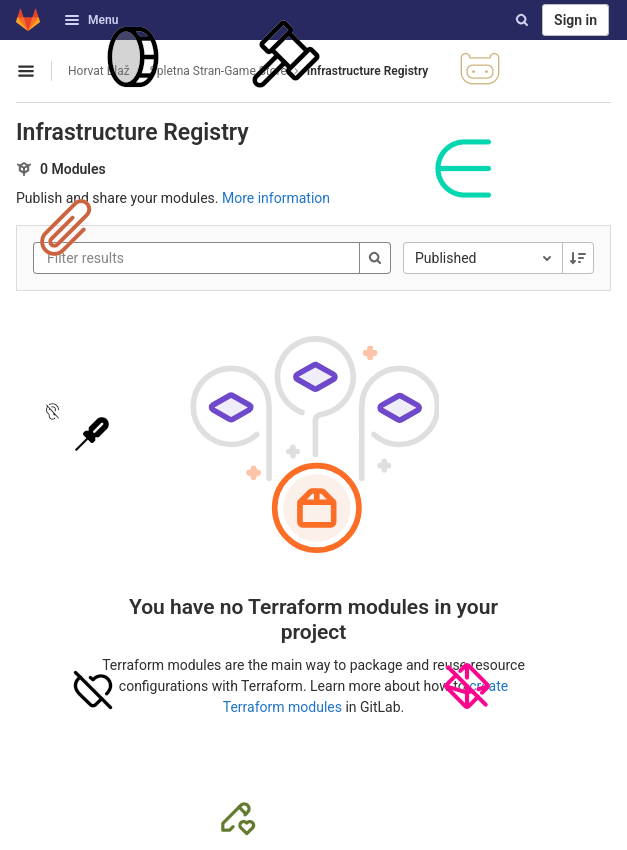 The height and width of the screenshot is (850, 627). Describe the element at coordinates (52, 411) in the screenshot. I see `mute or disable audio/sound` at that location.